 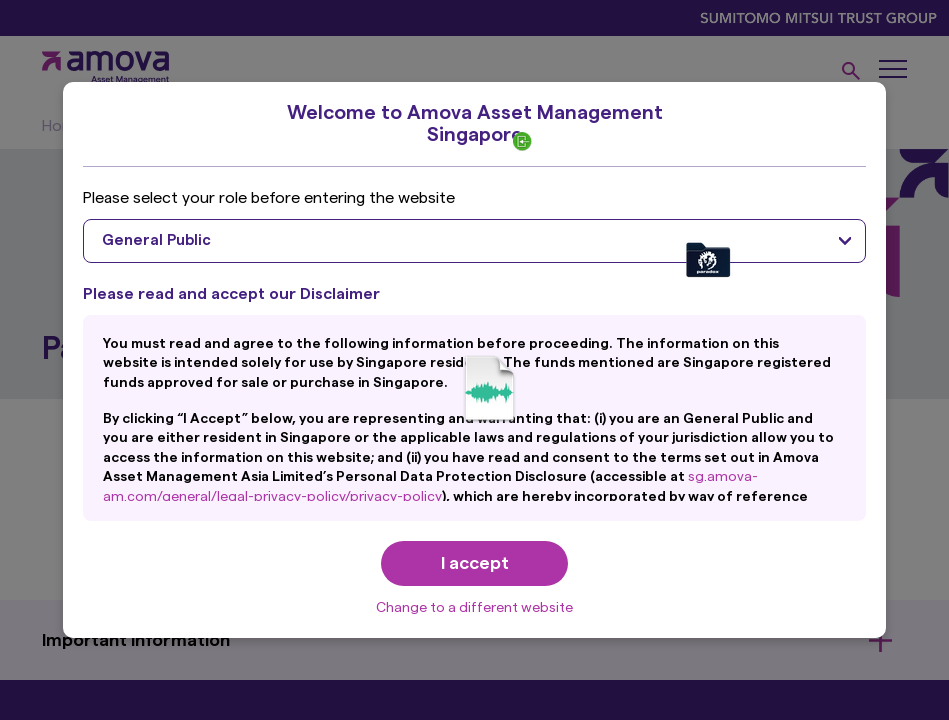 What do you see at coordinates (489, 389) in the screenshot?
I see `audio file thumbnail in media browser` at bounding box center [489, 389].